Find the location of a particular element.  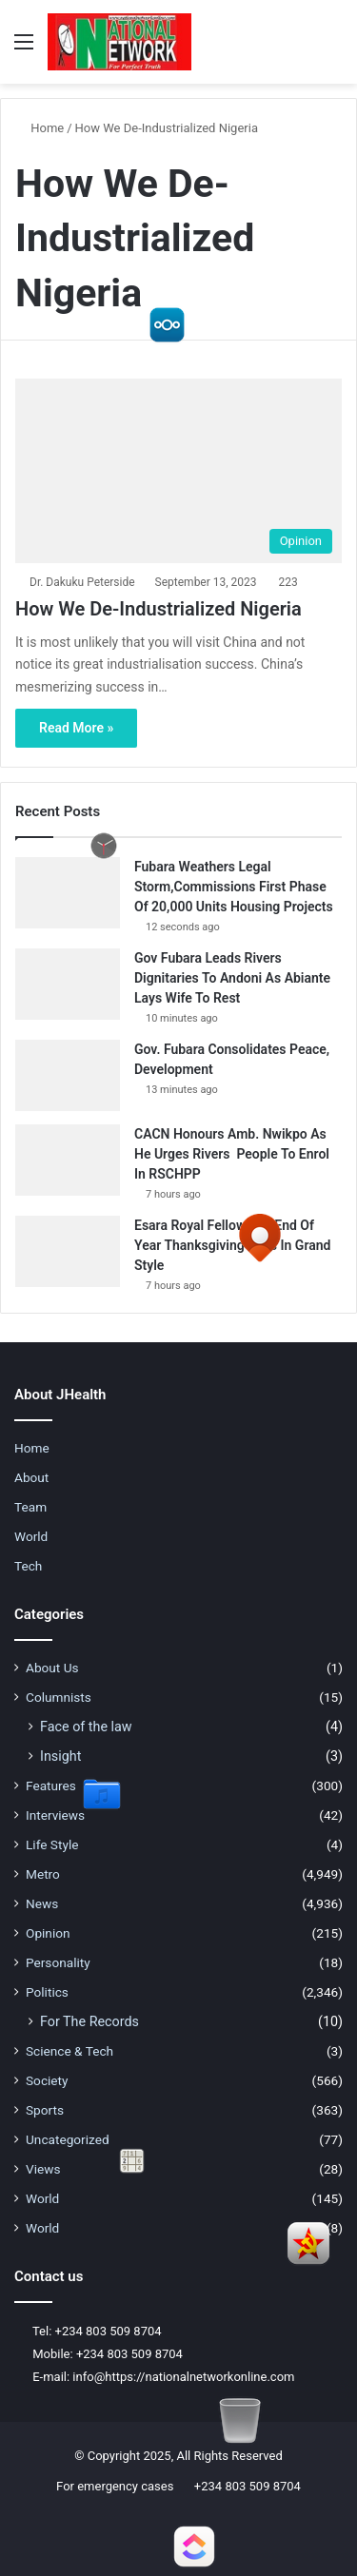

open the trash to view deleted items is located at coordinates (240, 2420).